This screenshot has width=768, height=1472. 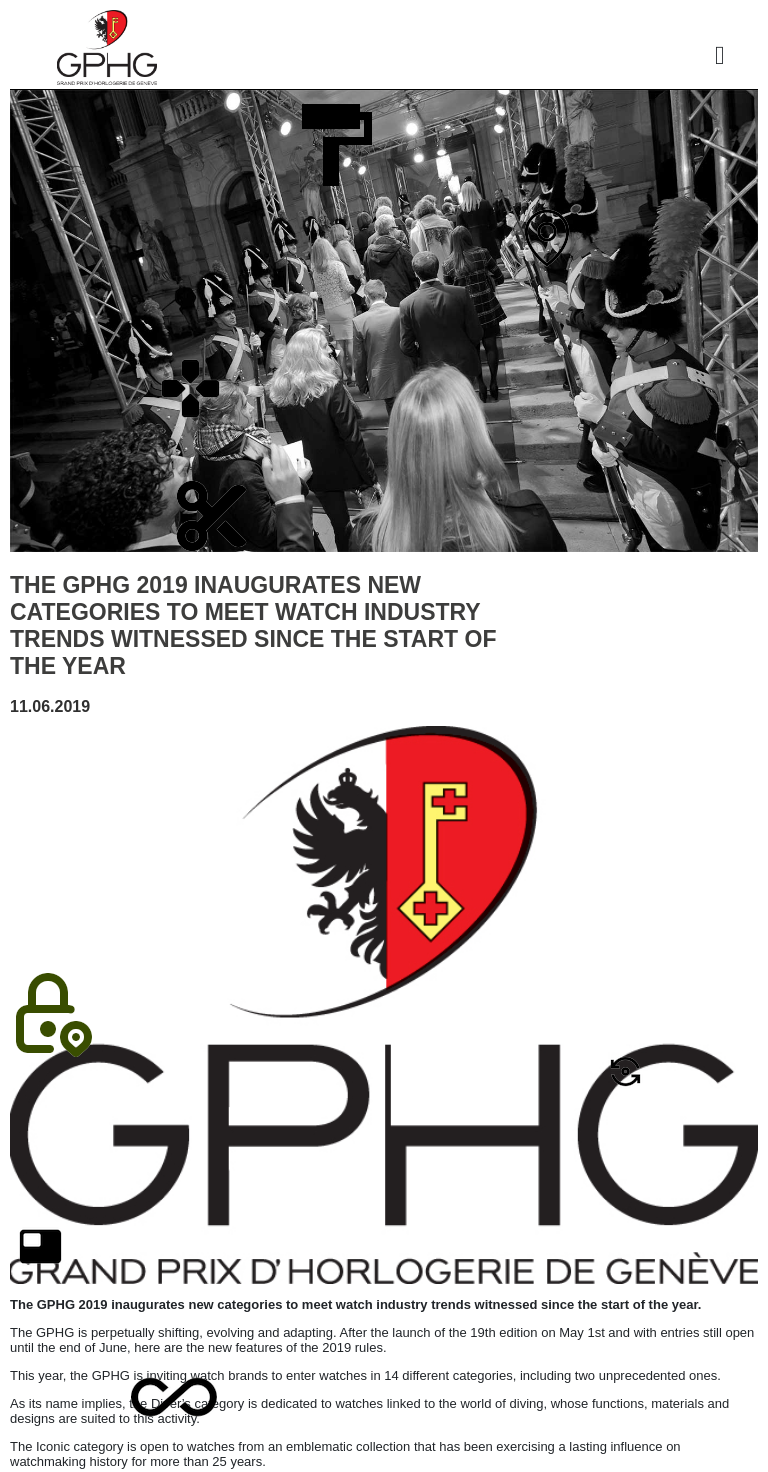 I want to click on view location on map, so click(x=547, y=238).